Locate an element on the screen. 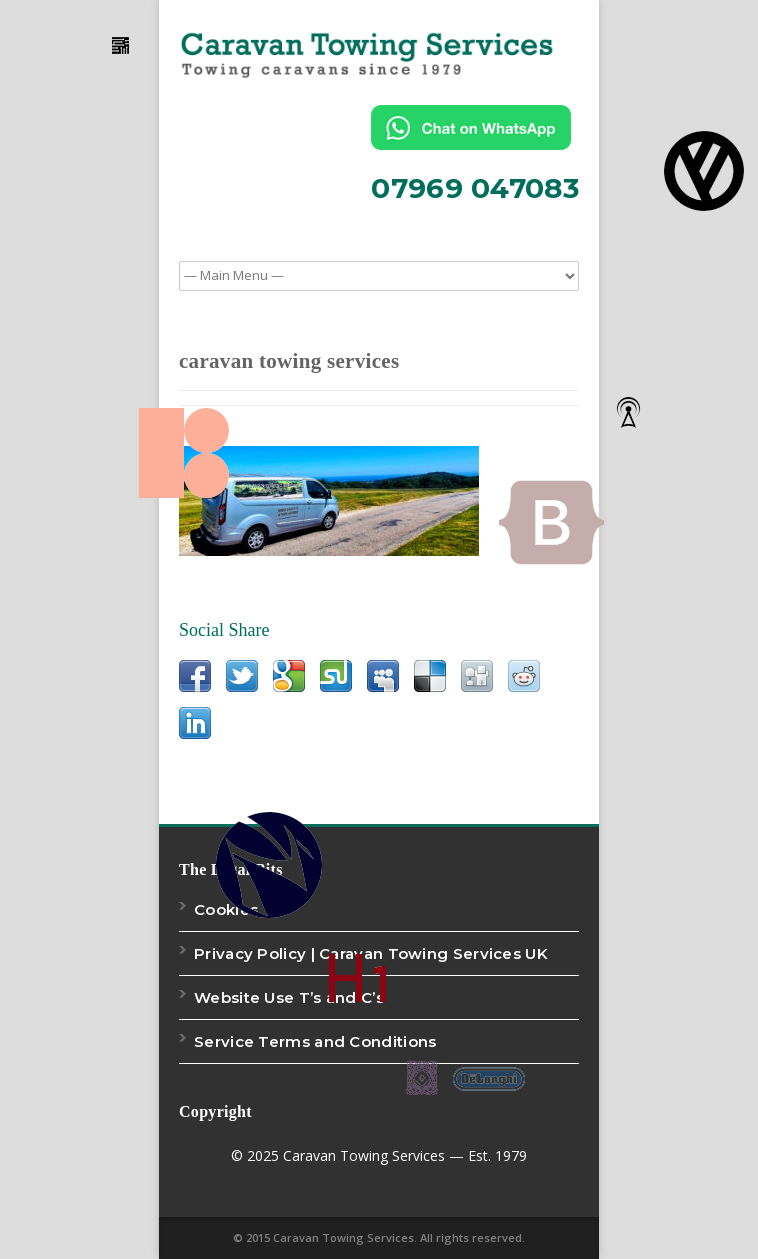 This screenshot has width=758, height=1259. Bootstrap framework logo is located at coordinates (551, 522).